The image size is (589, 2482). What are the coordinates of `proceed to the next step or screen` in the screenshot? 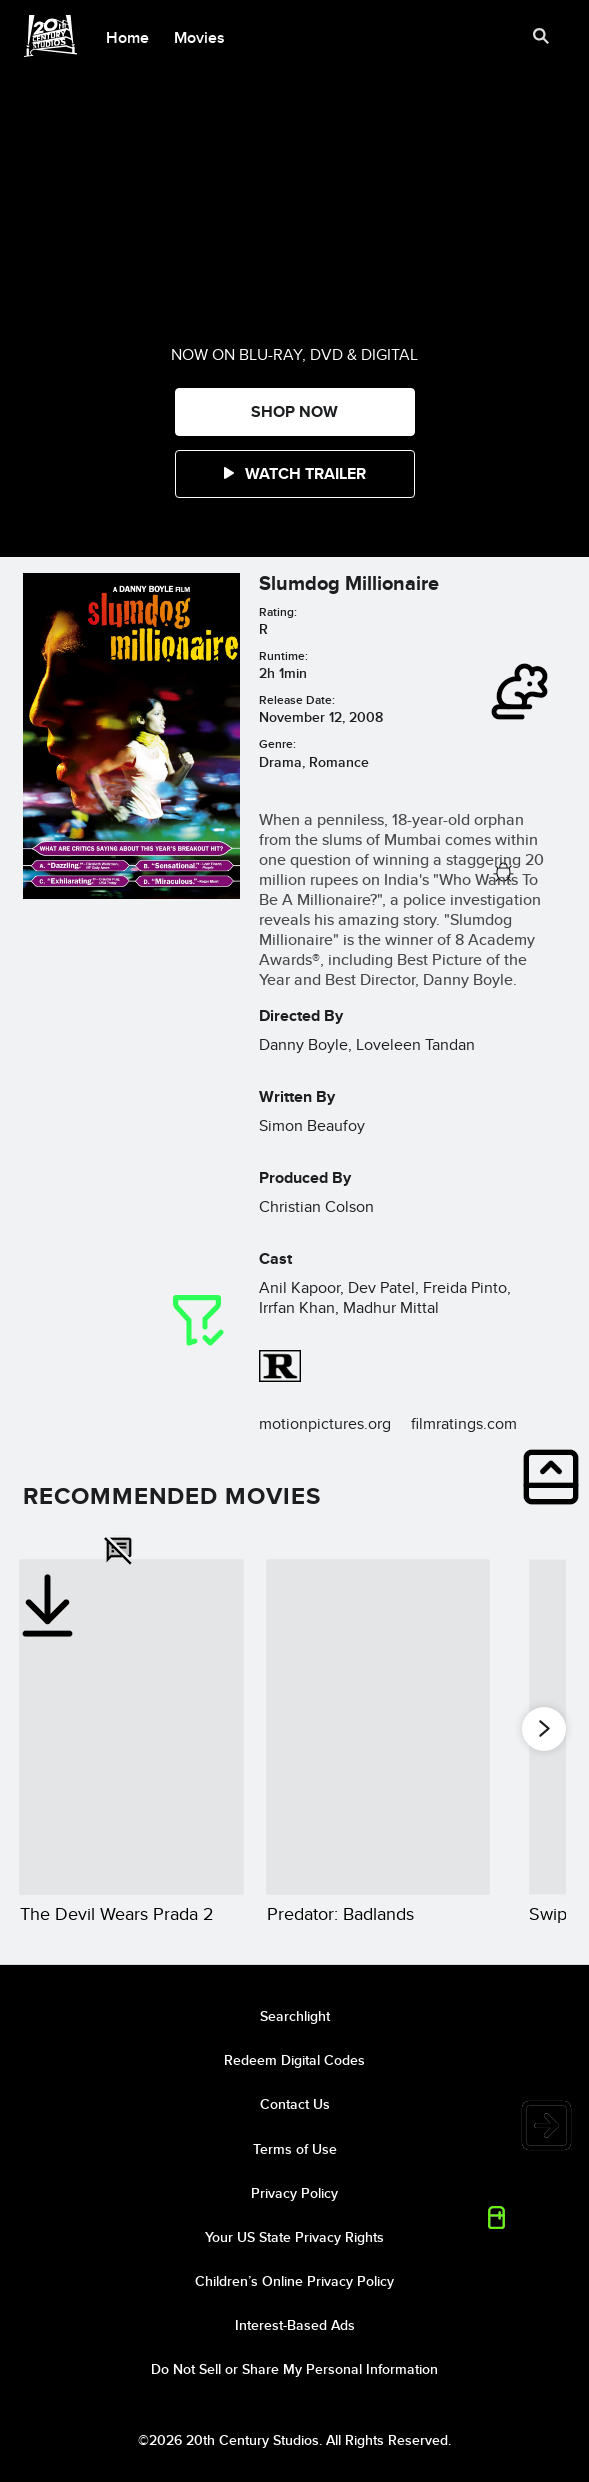 It's located at (546, 2125).